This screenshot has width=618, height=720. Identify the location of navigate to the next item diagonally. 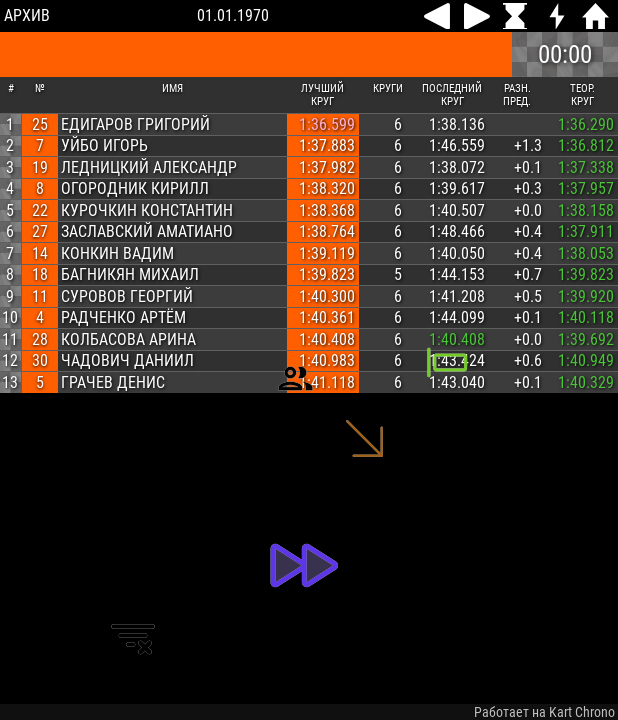
(364, 438).